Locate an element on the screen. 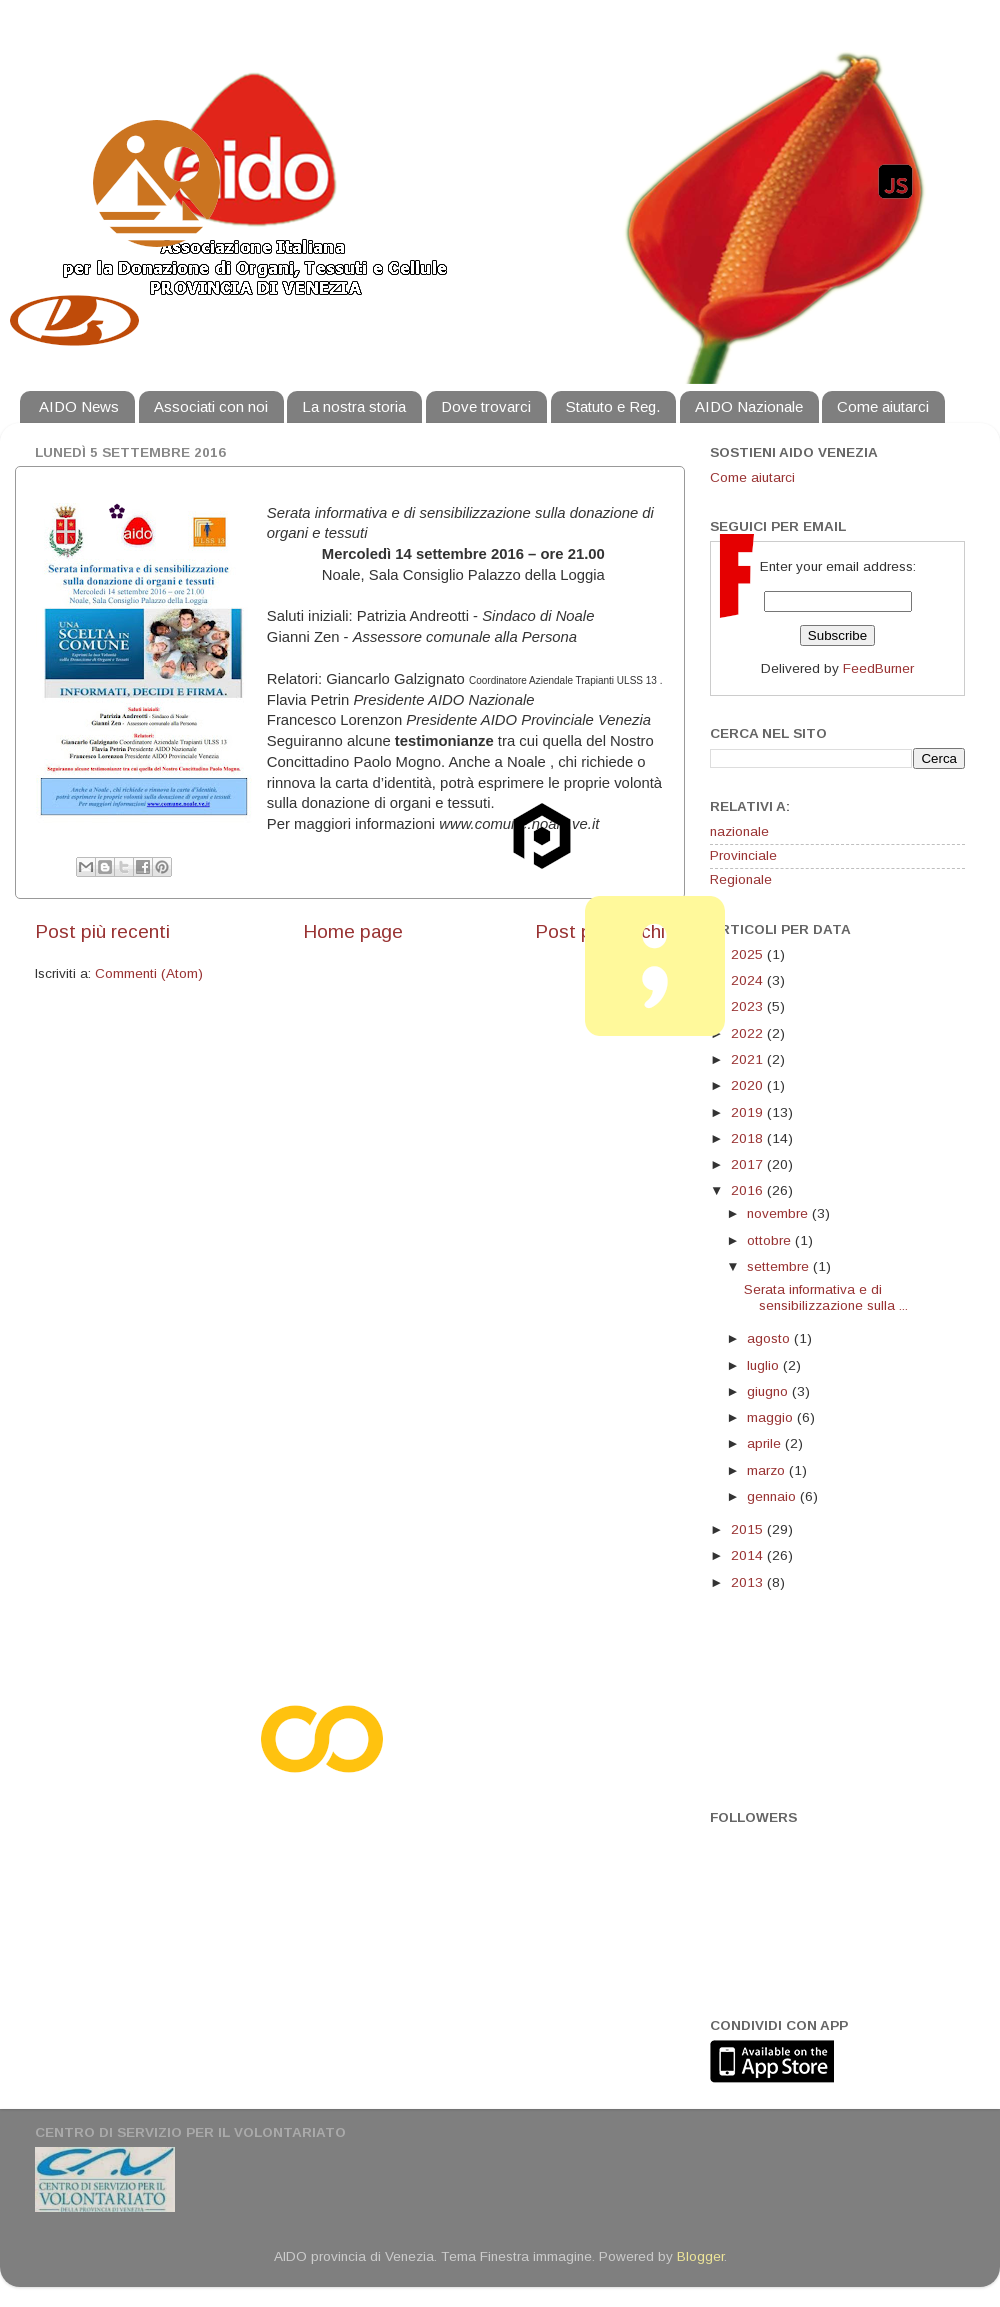 This screenshot has height=2307, width=1000. visit gitconnected developer portfolio platform is located at coordinates (322, 1739).